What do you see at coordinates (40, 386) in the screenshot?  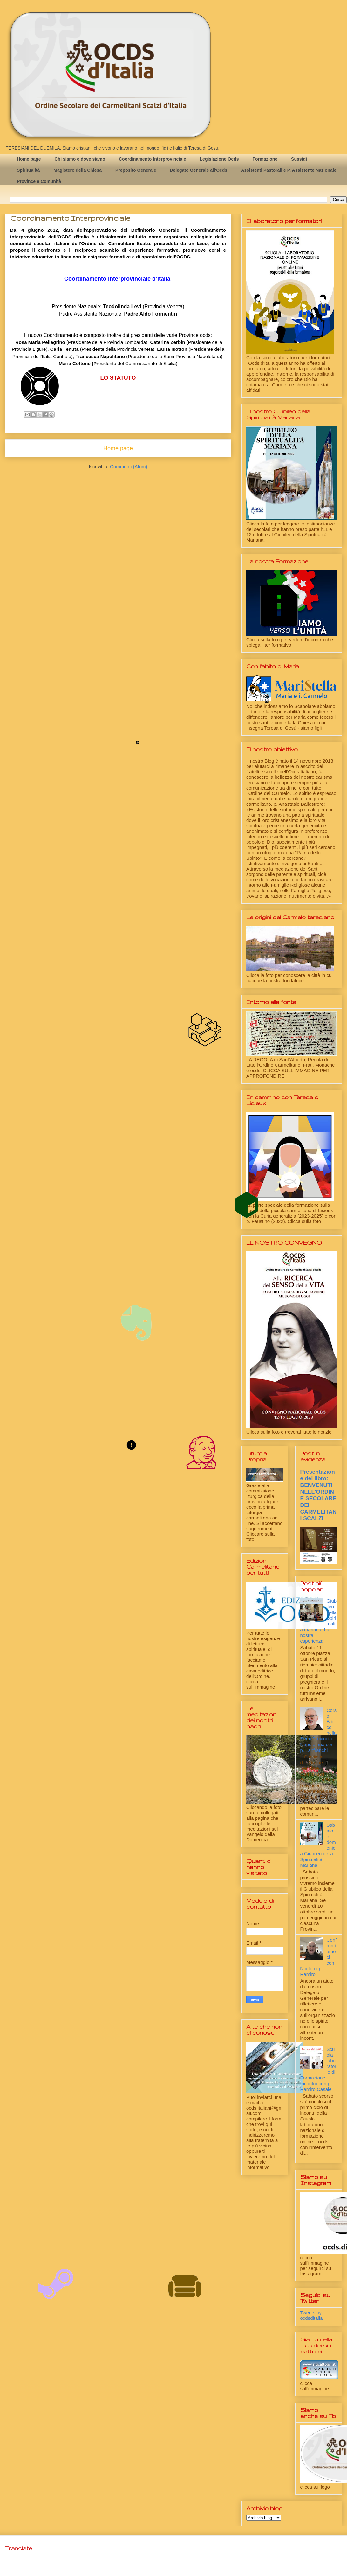 I see `open sonarr media management app` at bounding box center [40, 386].